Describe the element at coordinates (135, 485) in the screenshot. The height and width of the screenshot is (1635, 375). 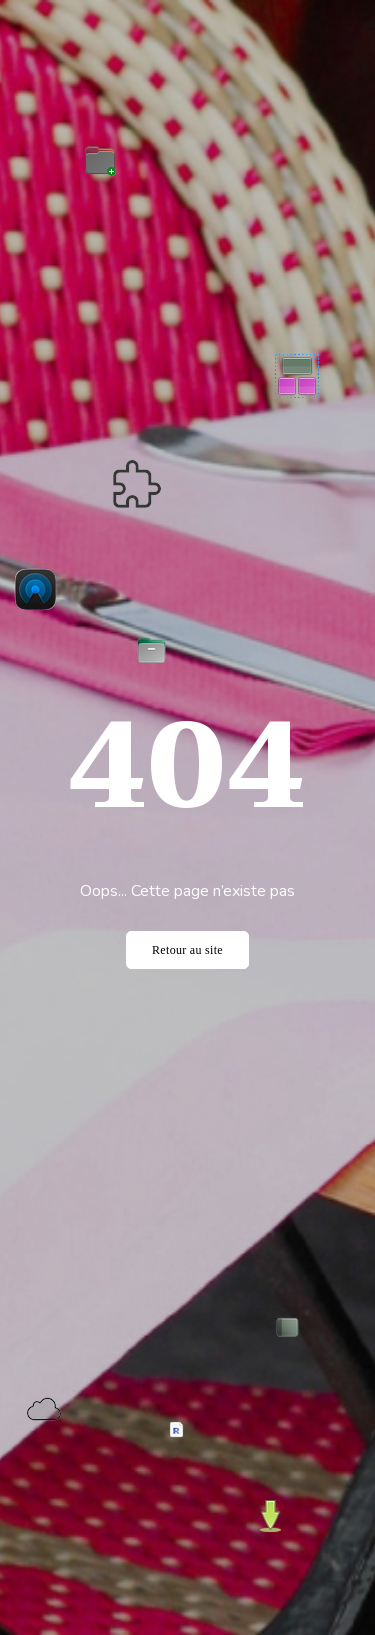
I see `manage browser extensions` at that location.